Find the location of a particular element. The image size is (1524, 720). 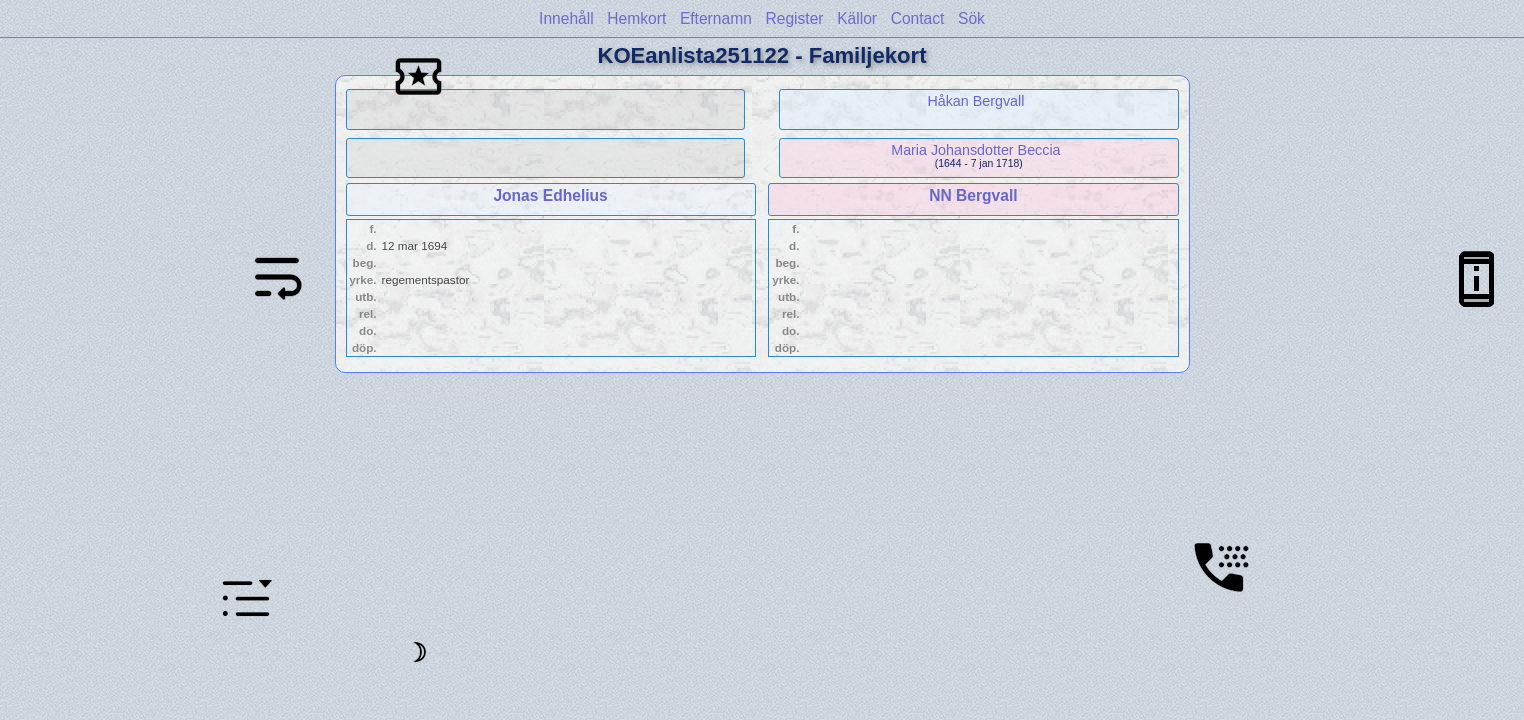

select multiple items from a list is located at coordinates (246, 598).